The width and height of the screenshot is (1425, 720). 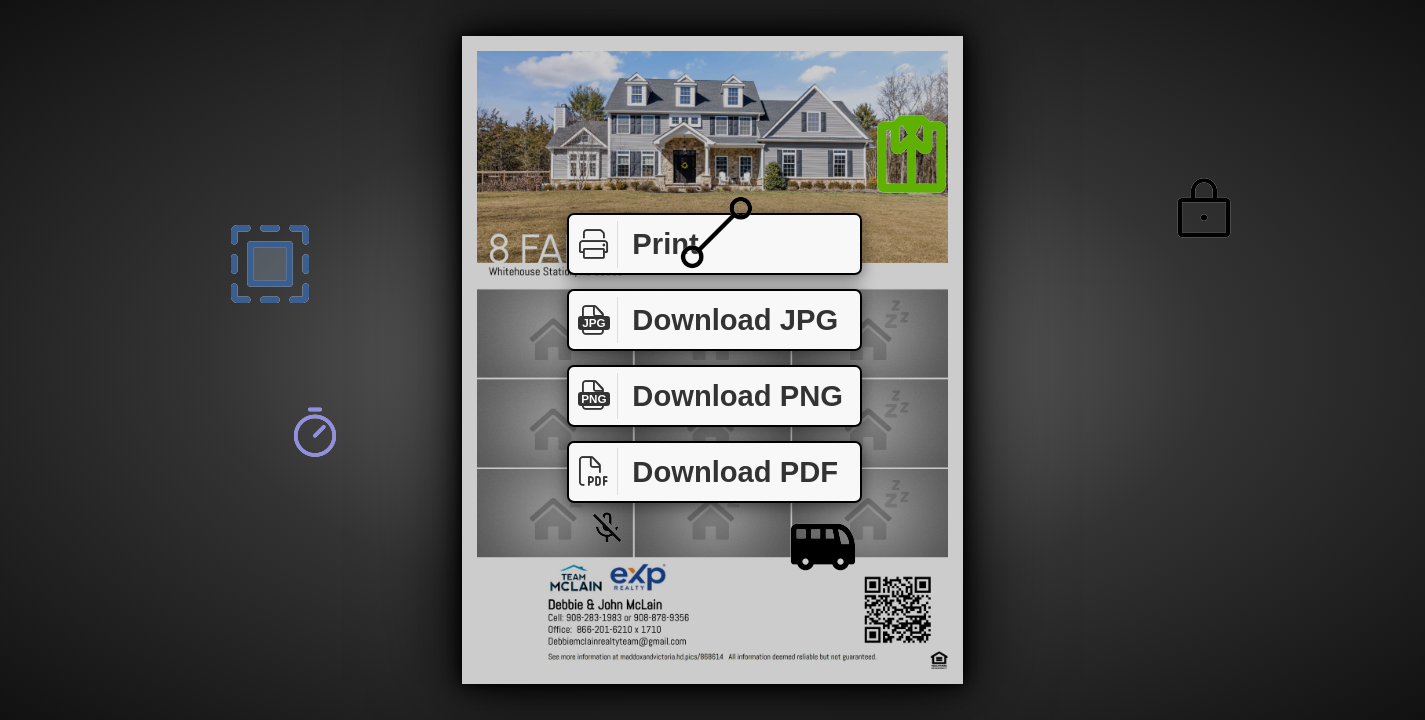 What do you see at coordinates (823, 547) in the screenshot?
I see `view public transit options` at bounding box center [823, 547].